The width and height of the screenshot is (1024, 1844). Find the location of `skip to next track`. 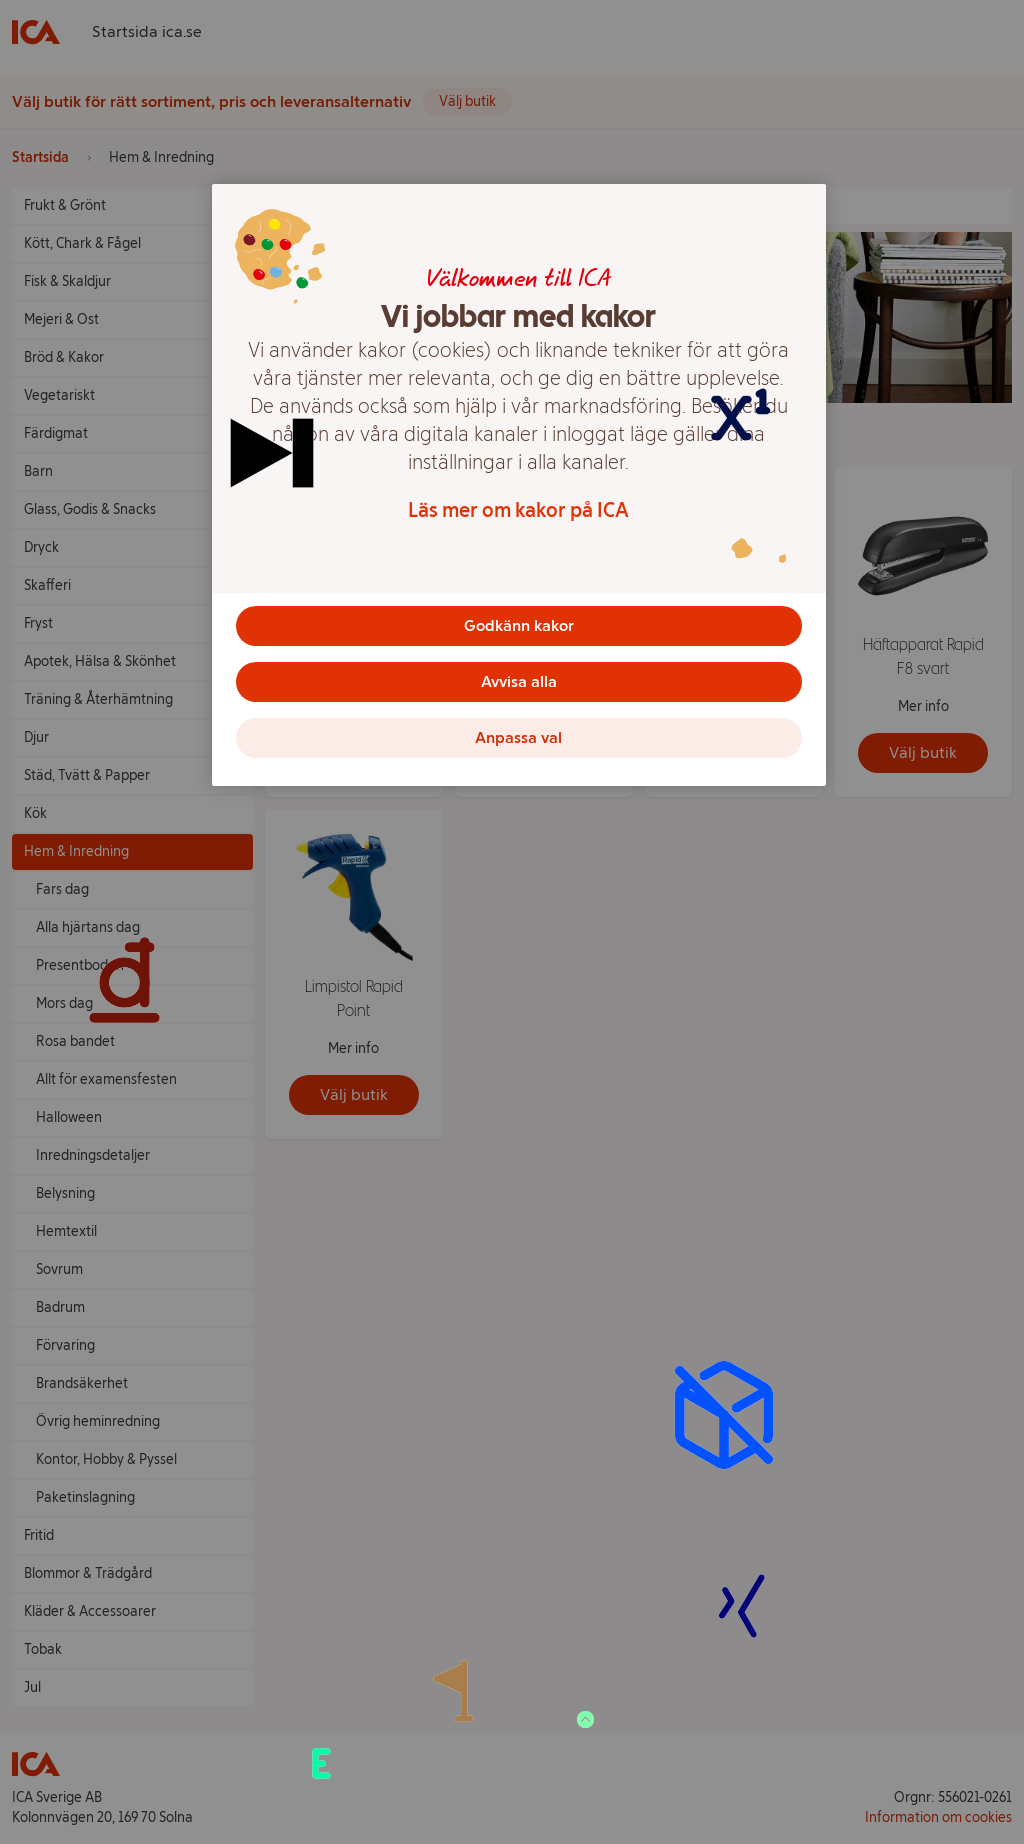

skip to next track is located at coordinates (272, 453).